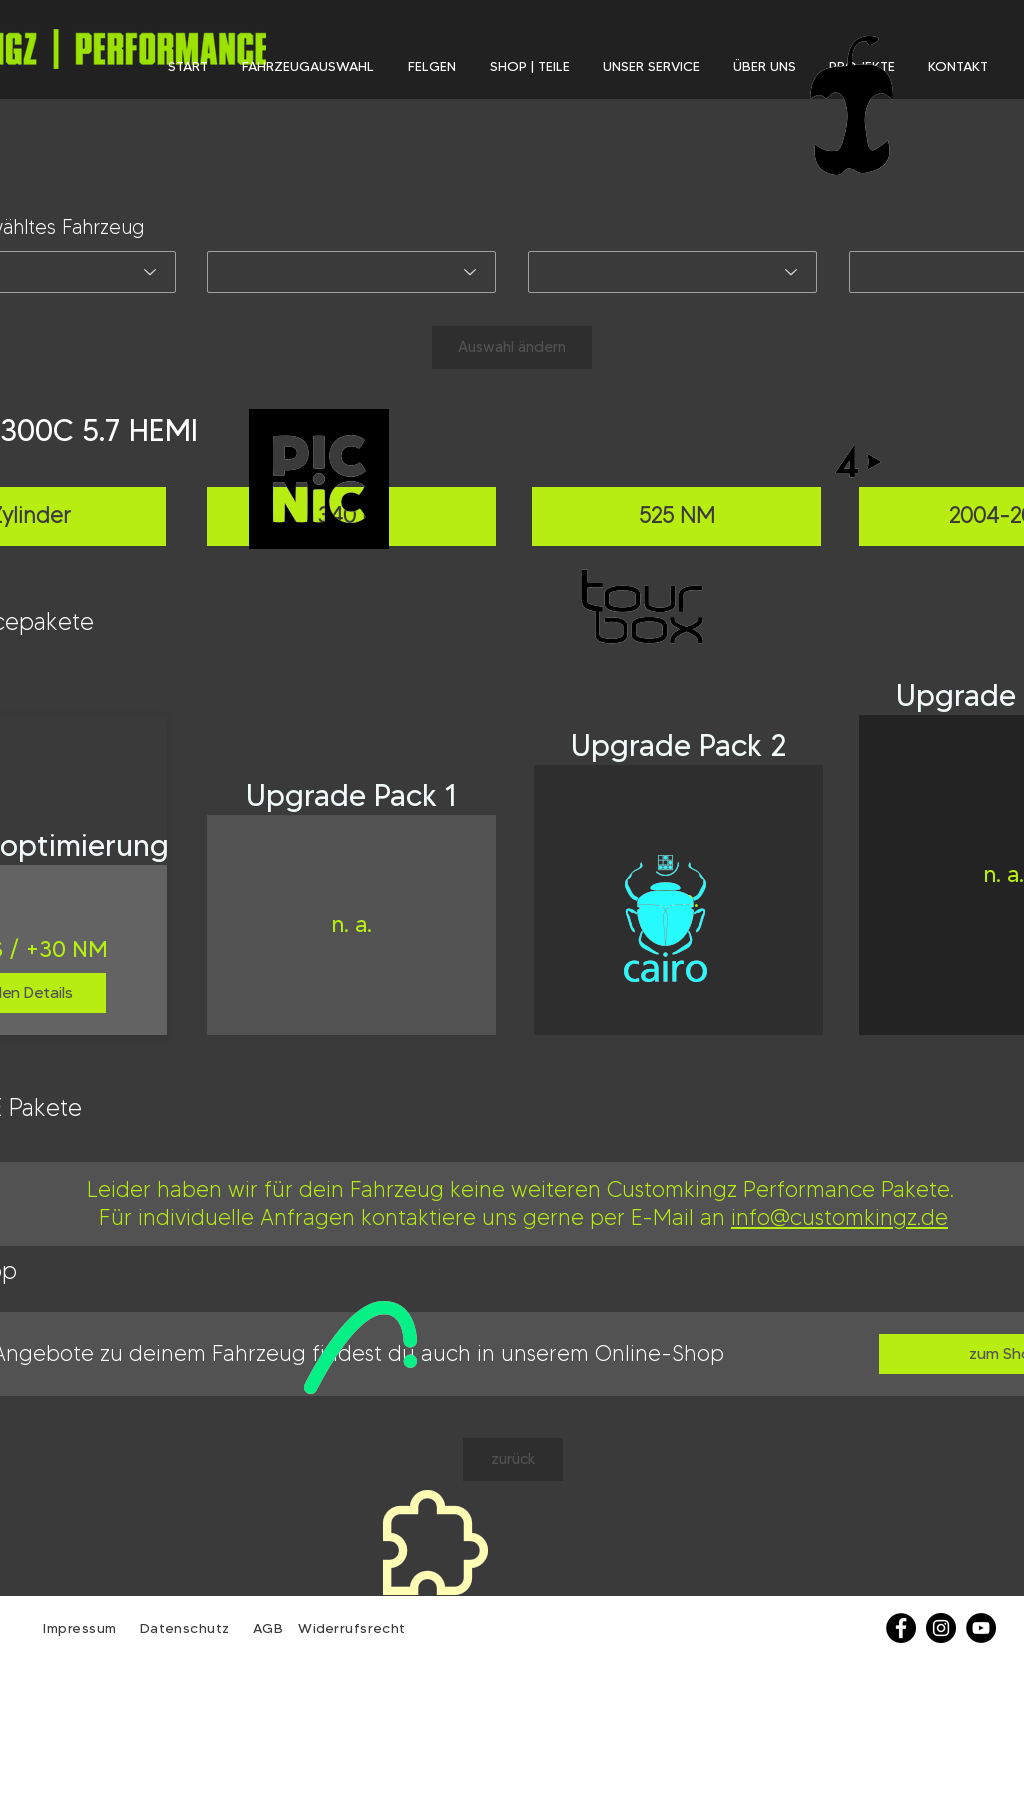  Describe the element at coordinates (435, 1542) in the screenshot. I see `wxt framework logo` at that location.